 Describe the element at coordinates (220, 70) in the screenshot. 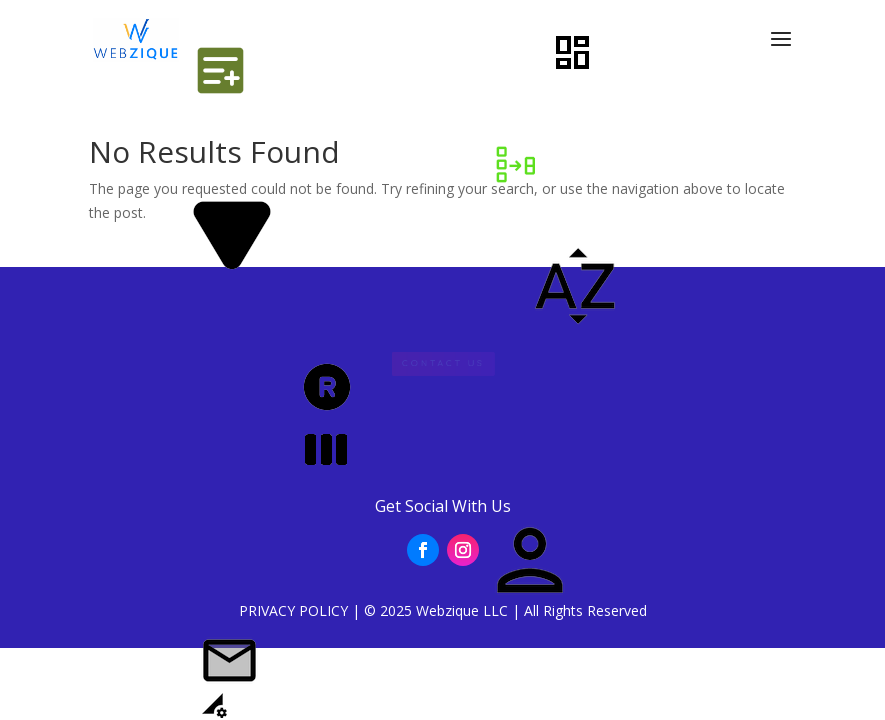

I see `add a new item to the list` at that location.